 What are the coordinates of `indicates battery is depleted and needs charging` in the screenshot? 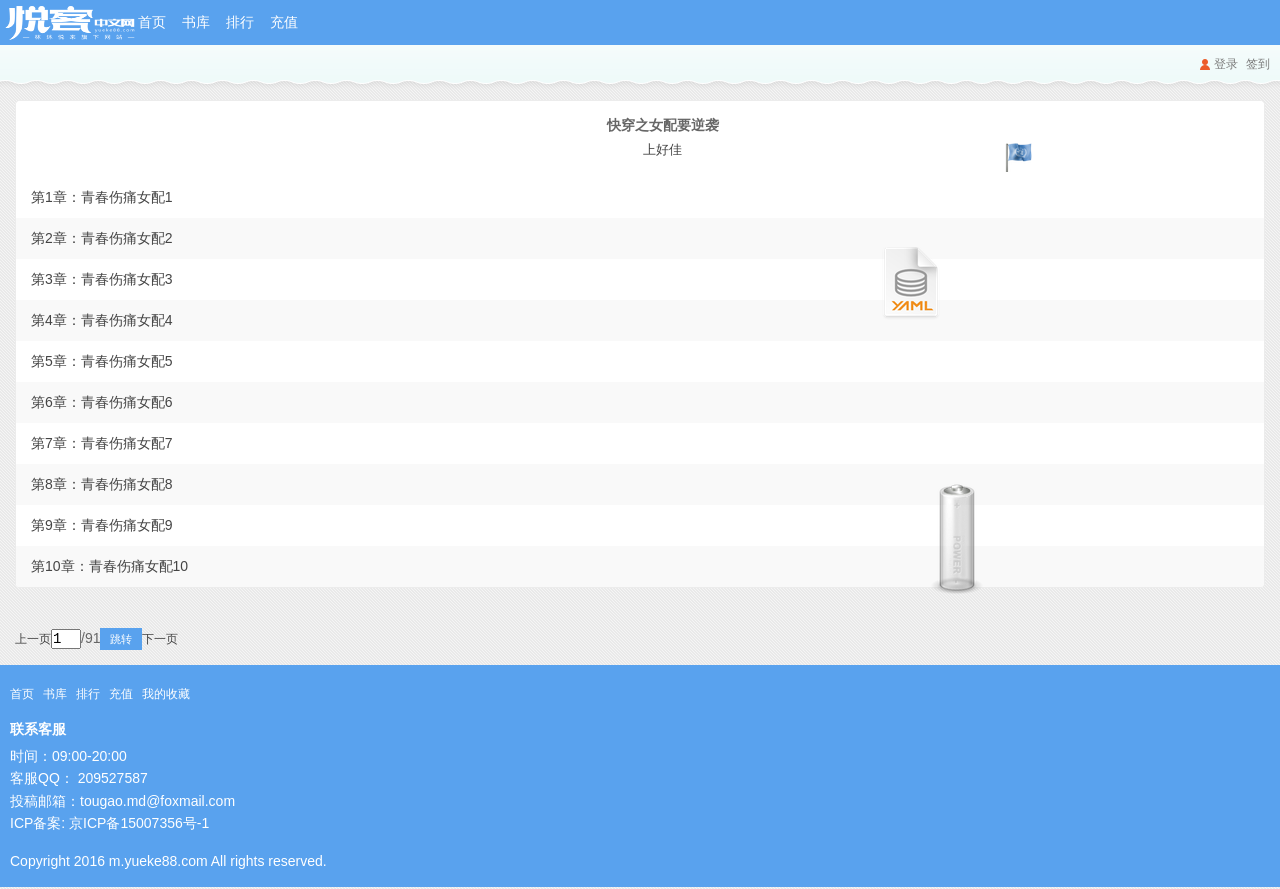 It's located at (957, 540).